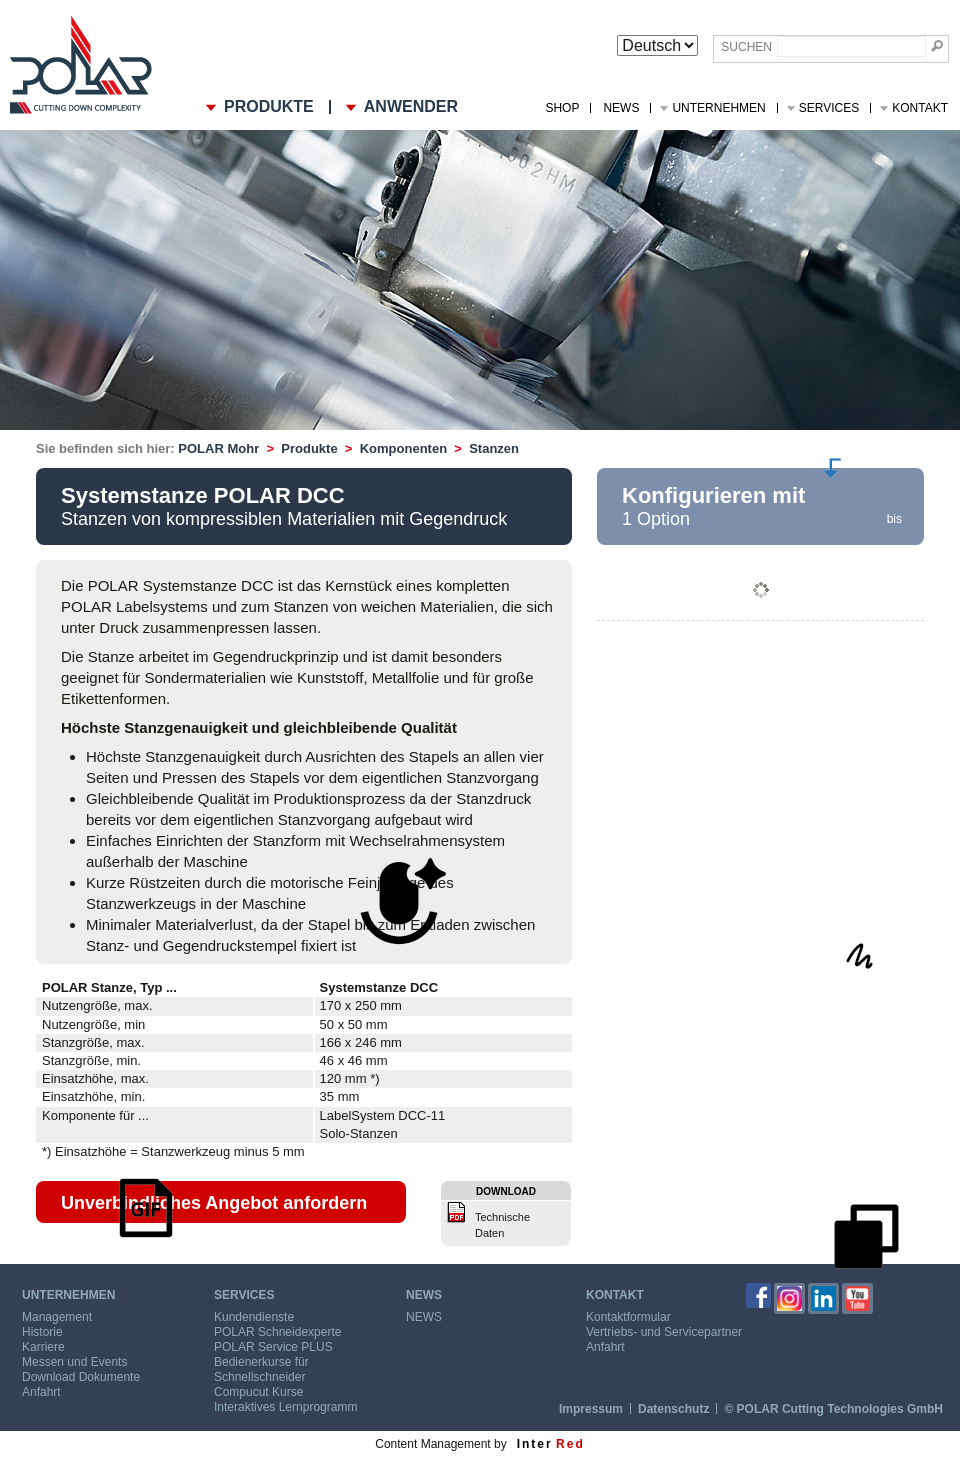 This screenshot has height=1458, width=960. What do you see at coordinates (859, 956) in the screenshot?
I see `open sketching or drawing tool` at bounding box center [859, 956].